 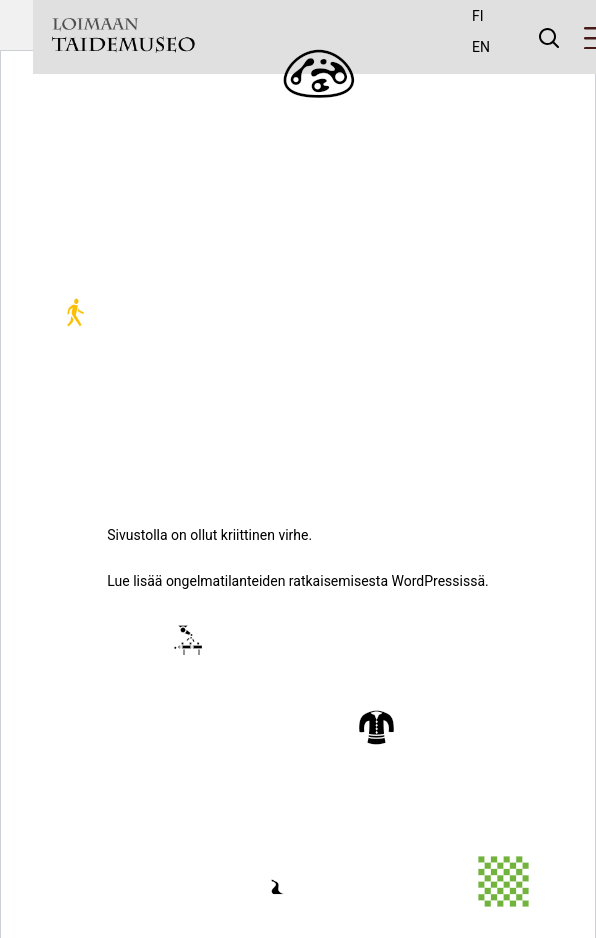 What do you see at coordinates (187, 640) in the screenshot?
I see `access automation or manufacturing settings` at bounding box center [187, 640].